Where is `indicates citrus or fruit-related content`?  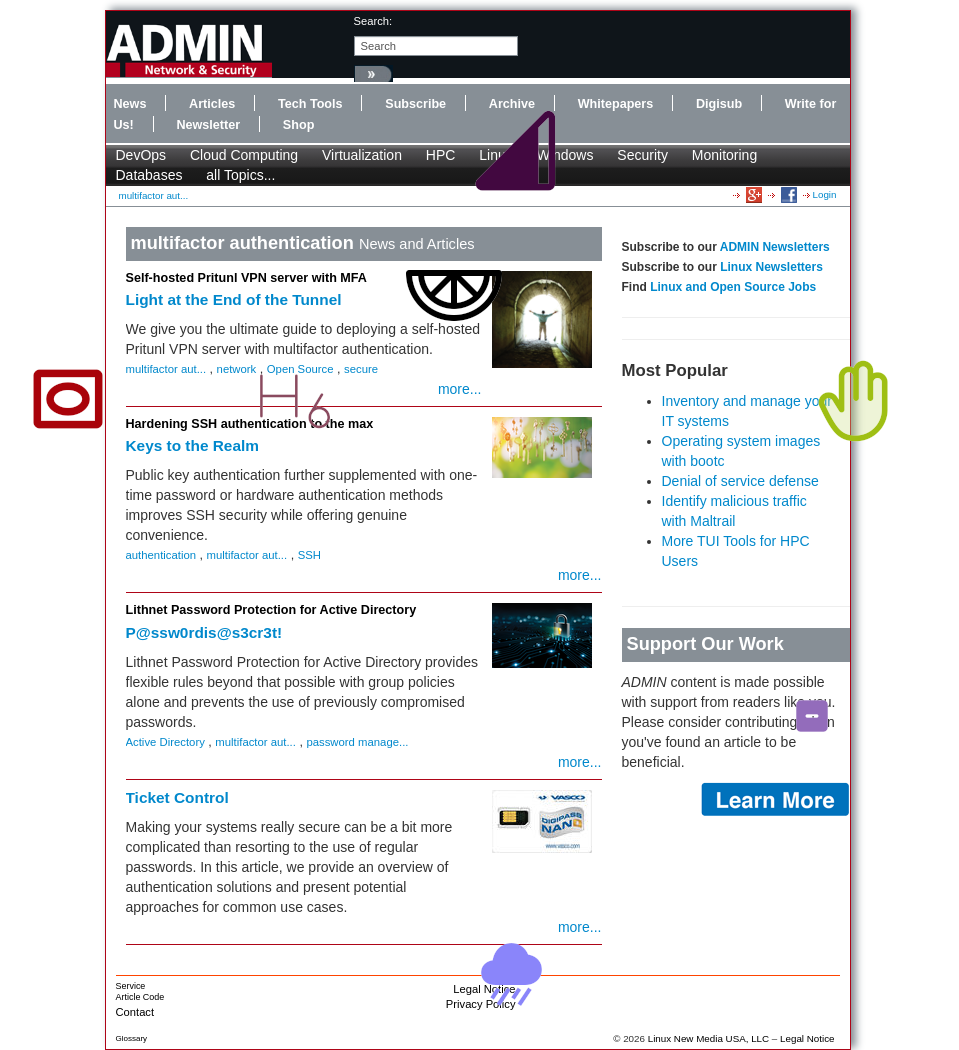
indicates citrus or fruit-related content is located at coordinates (454, 288).